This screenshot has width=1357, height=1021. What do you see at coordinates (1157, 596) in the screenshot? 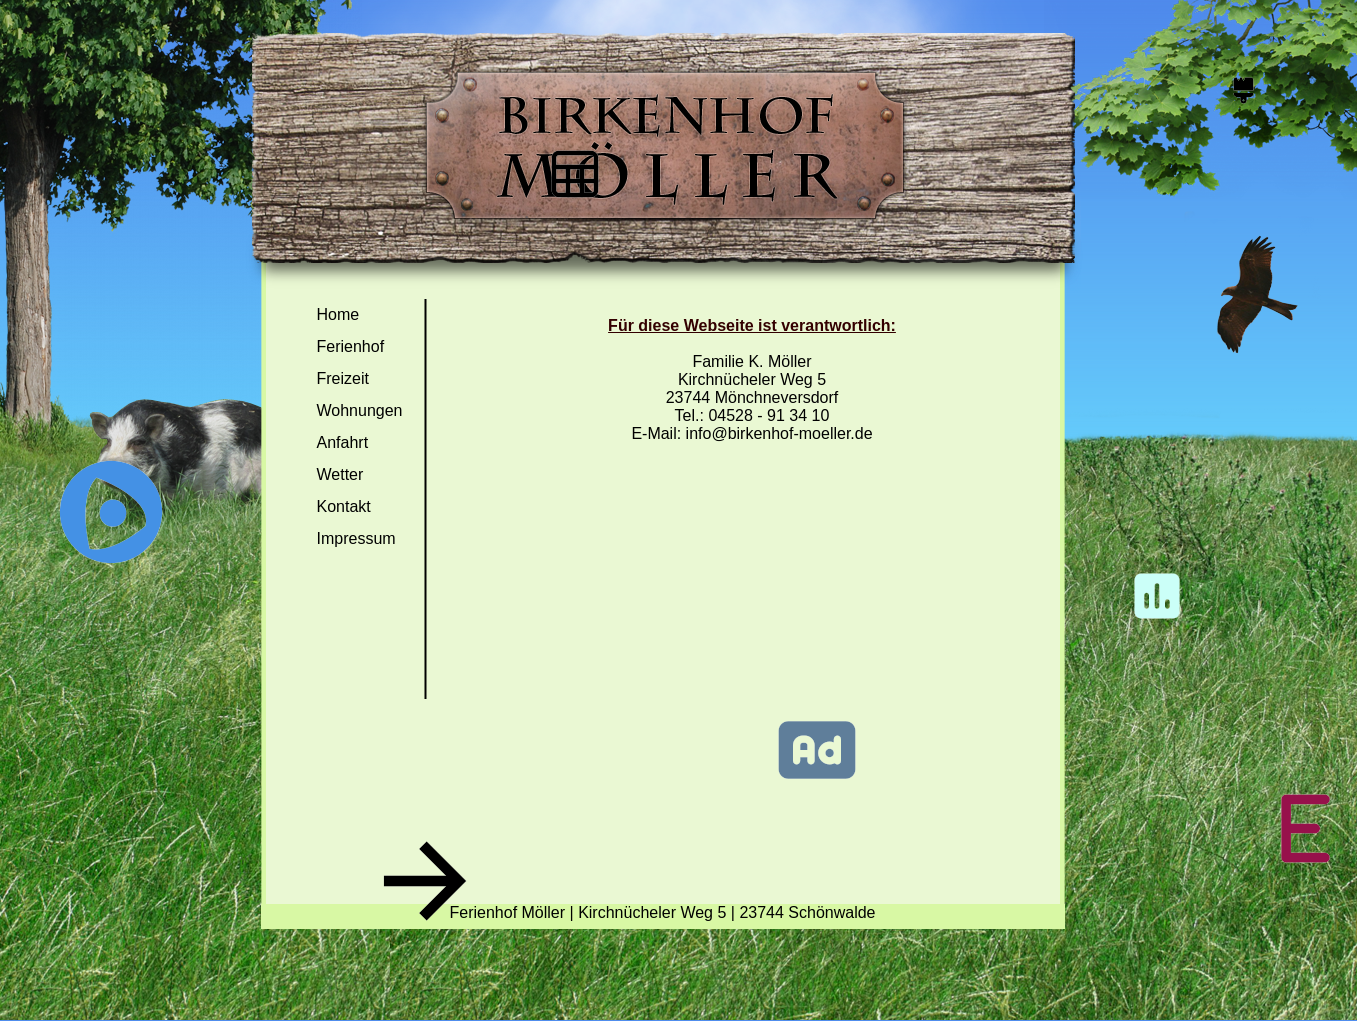
I see `view poll results or voting data` at bounding box center [1157, 596].